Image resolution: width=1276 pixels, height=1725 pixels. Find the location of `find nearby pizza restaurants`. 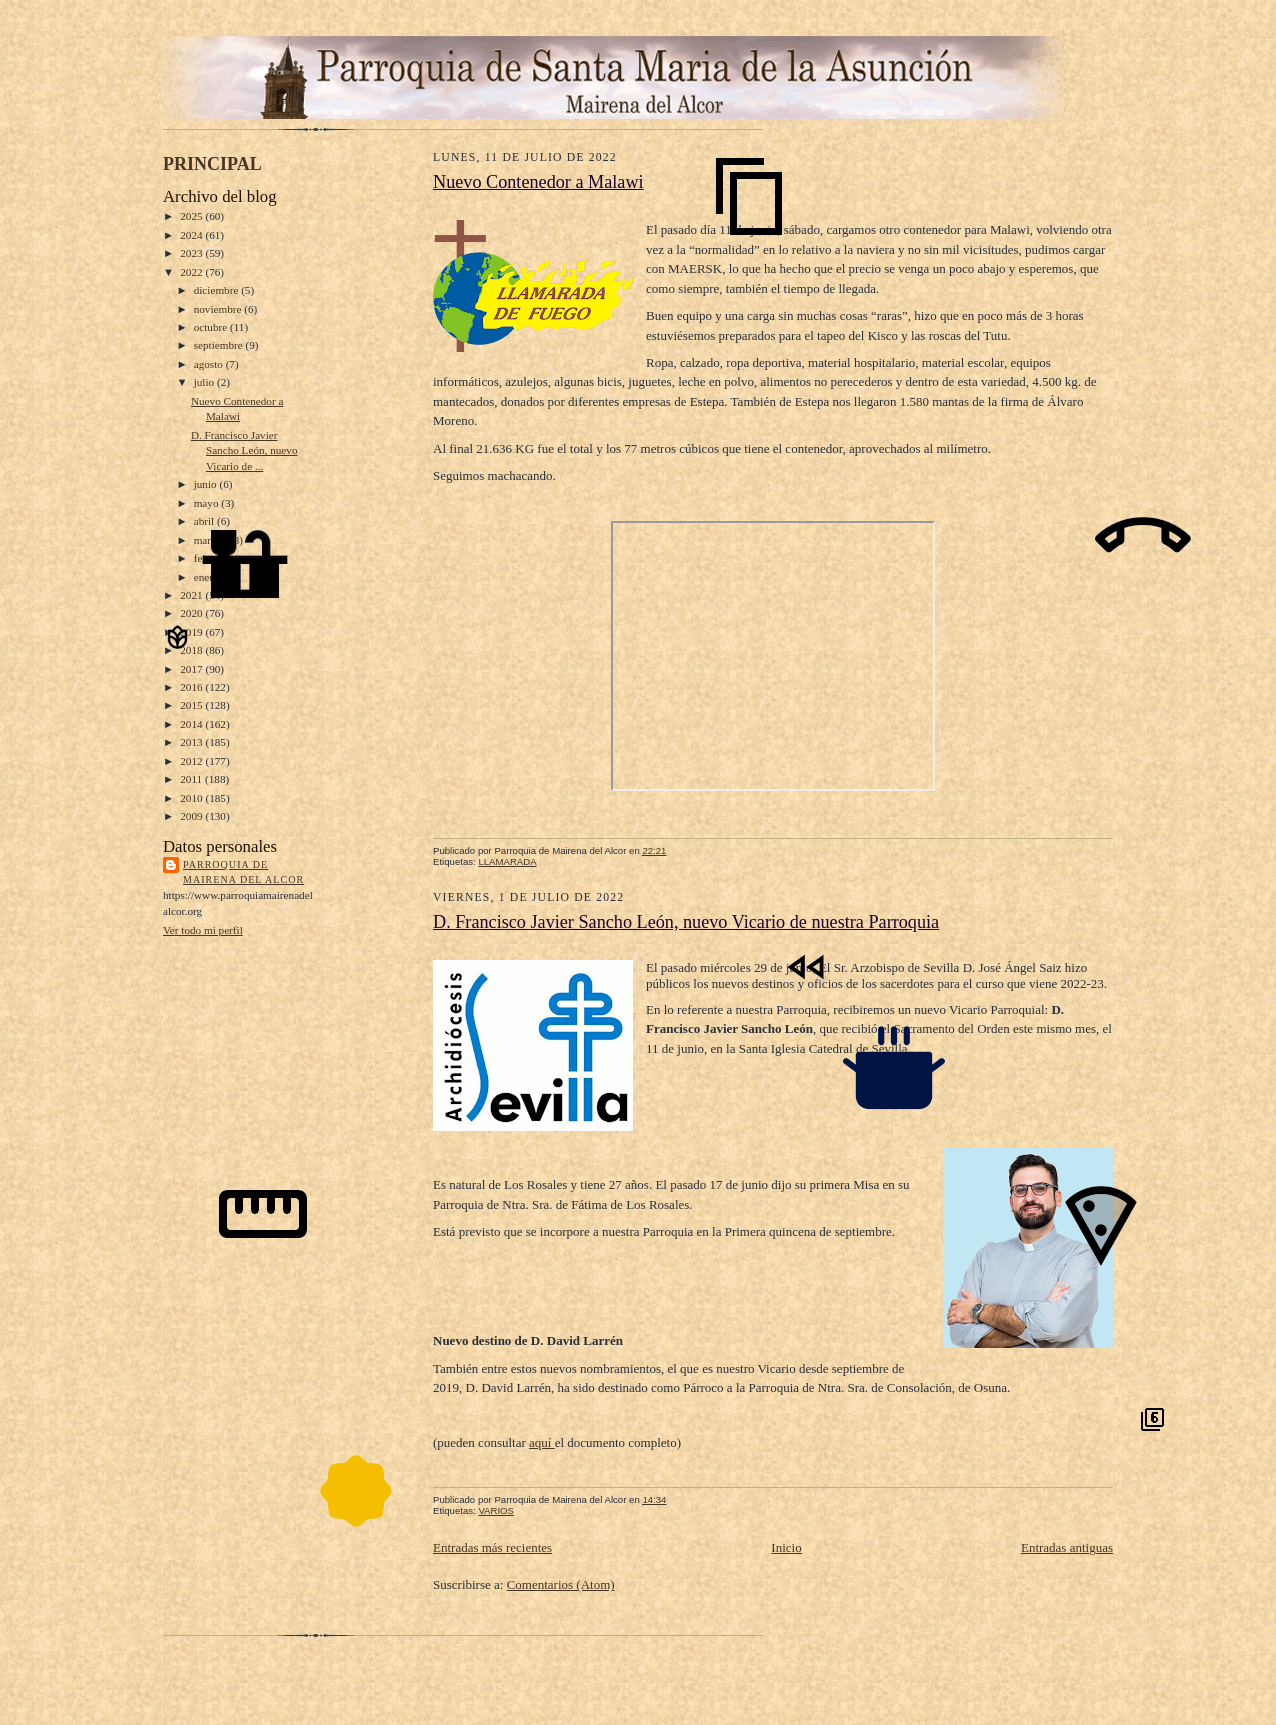

find nearby pizza restaurants is located at coordinates (1101, 1226).